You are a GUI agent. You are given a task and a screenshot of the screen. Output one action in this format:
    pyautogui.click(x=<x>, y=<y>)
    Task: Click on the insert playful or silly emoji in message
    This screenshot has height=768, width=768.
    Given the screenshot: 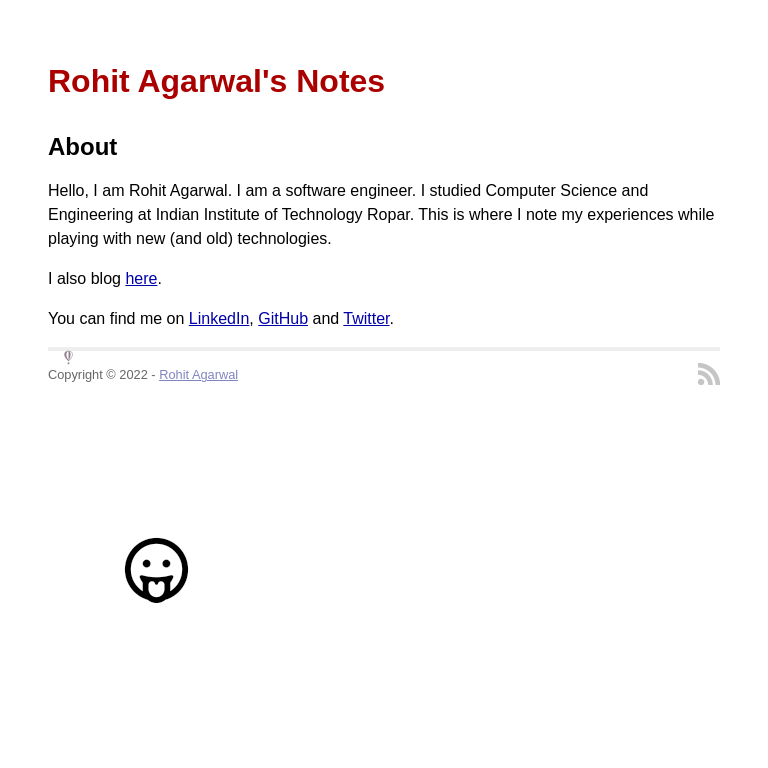 What is the action you would take?
    pyautogui.click(x=156, y=569)
    